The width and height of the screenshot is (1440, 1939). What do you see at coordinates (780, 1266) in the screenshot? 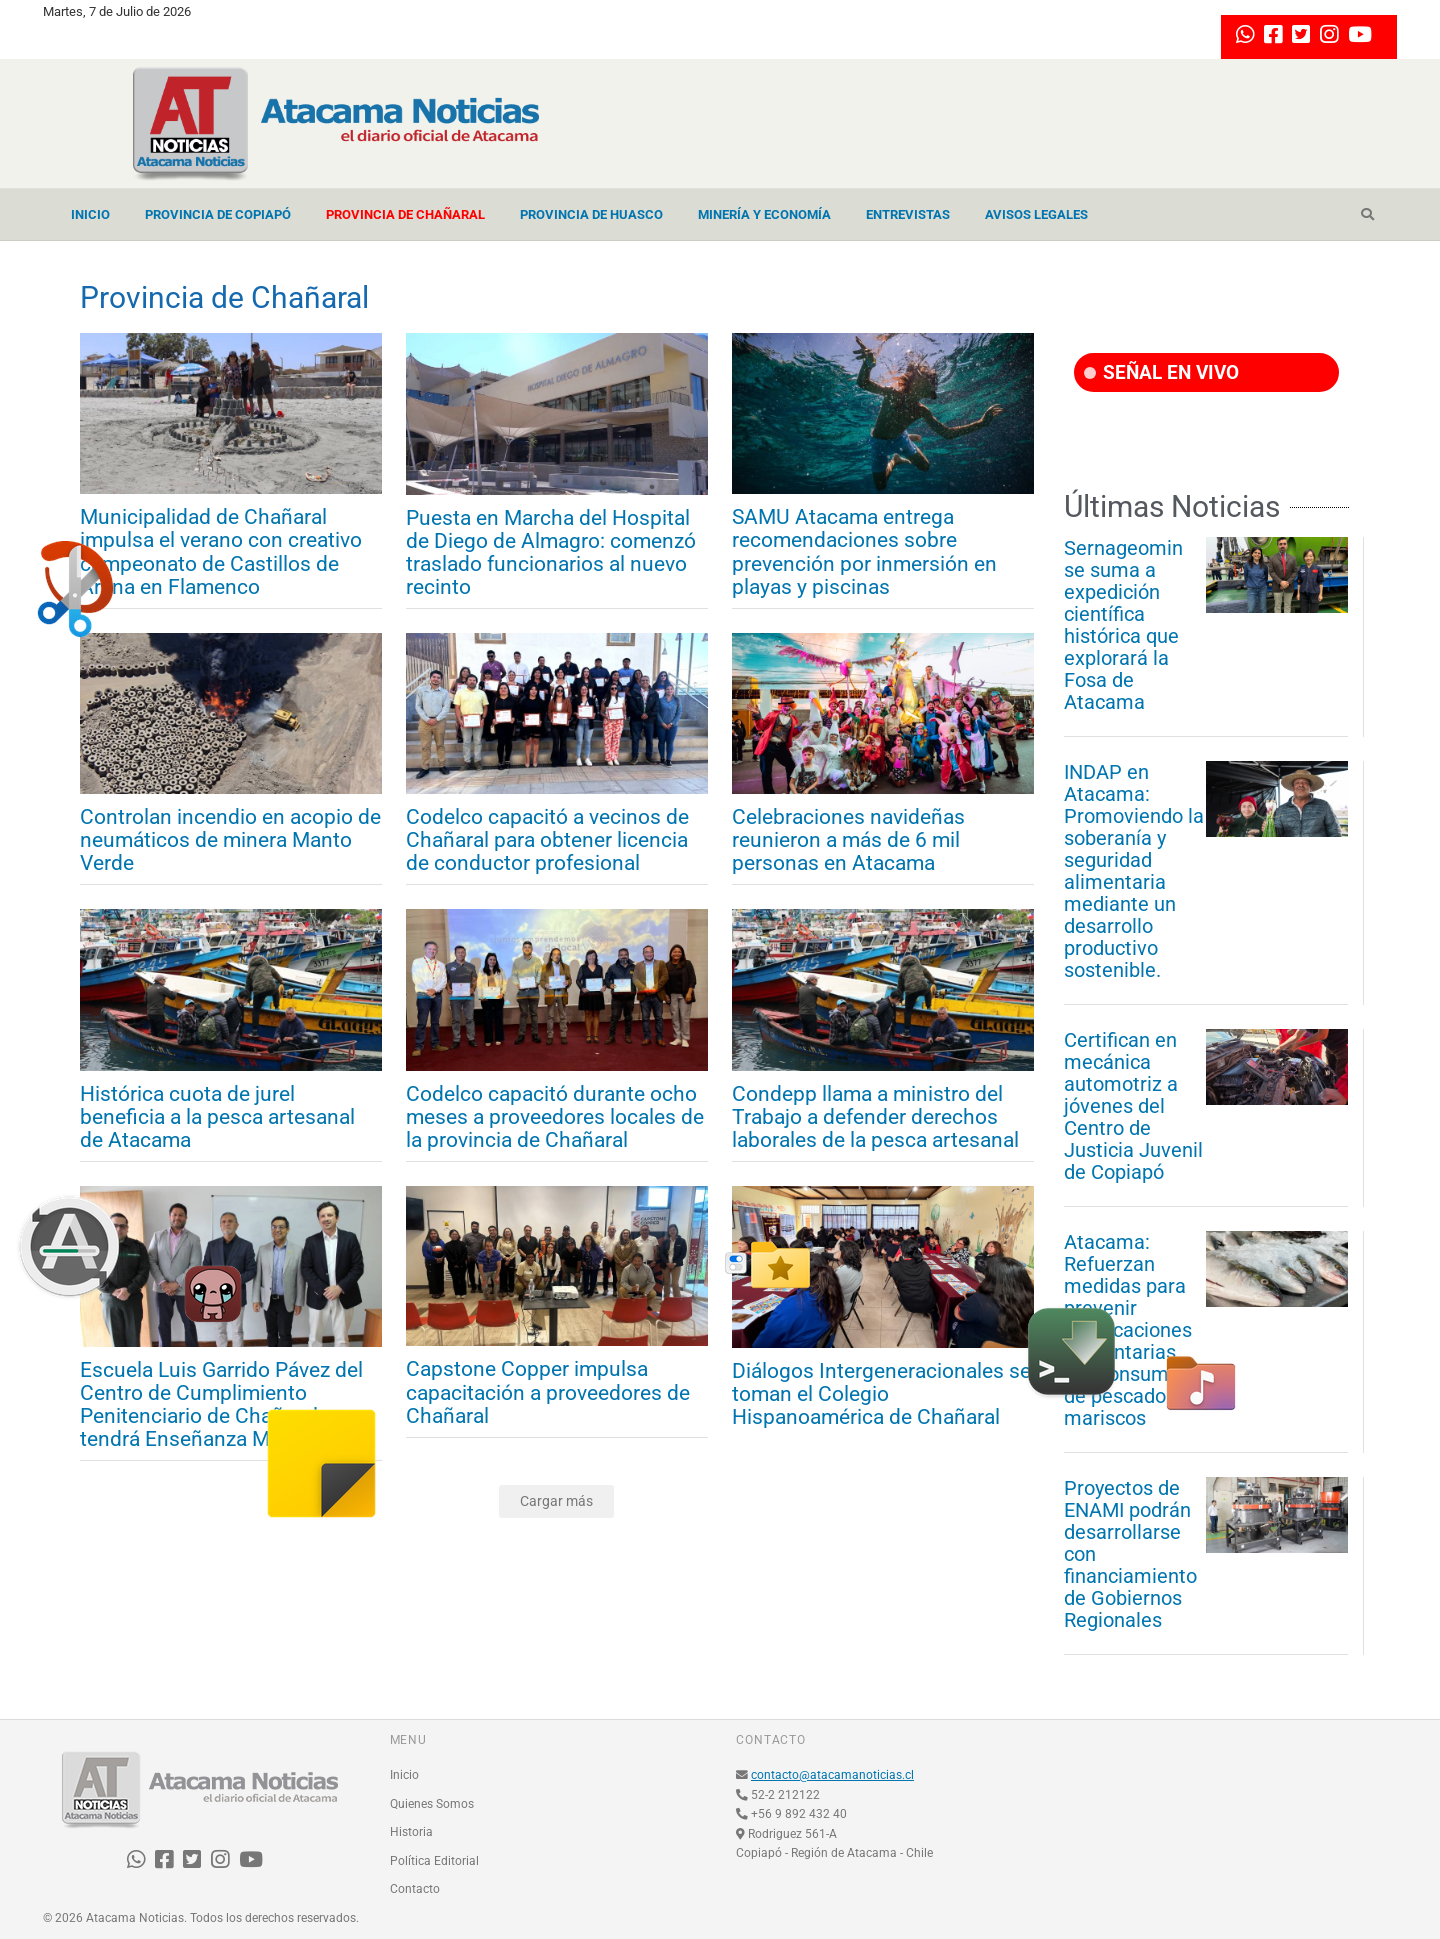
I see `open your favorites folder` at bounding box center [780, 1266].